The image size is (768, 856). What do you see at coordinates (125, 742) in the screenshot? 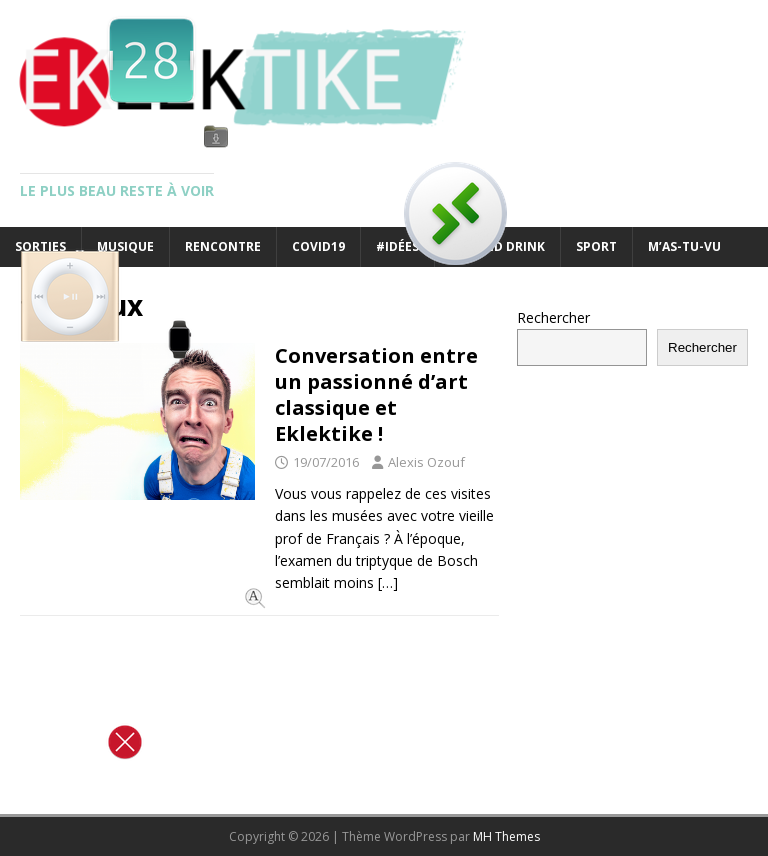
I see `indicates an Insync sync error or failure` at bounding box center [125, 742].